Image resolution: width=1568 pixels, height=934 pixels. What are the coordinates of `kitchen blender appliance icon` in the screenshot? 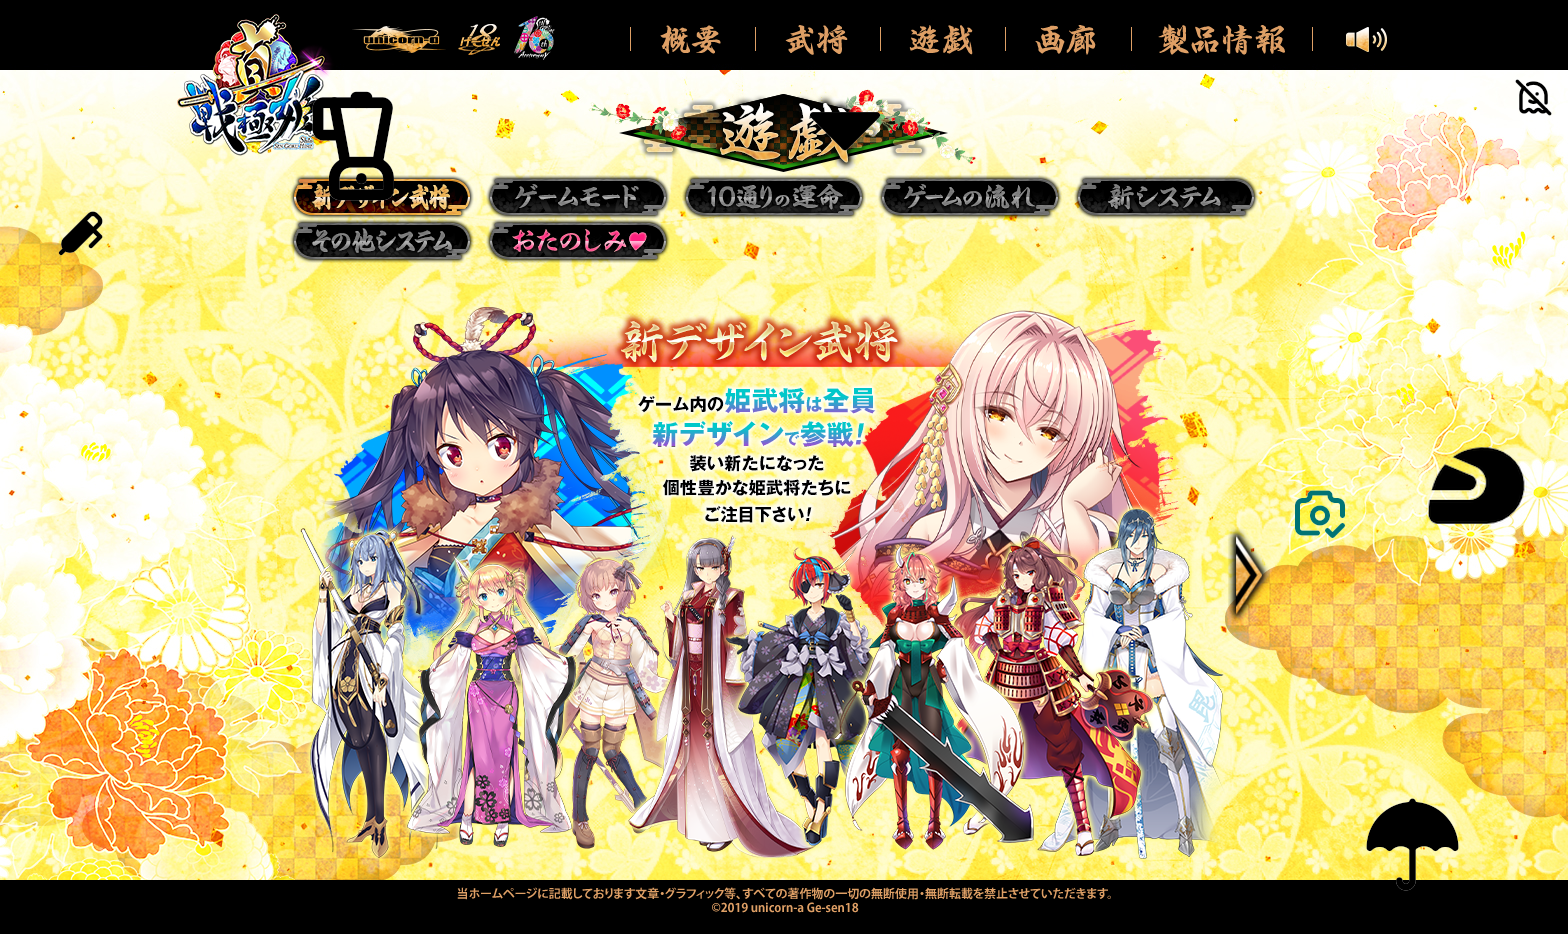 It's located at (356, 146).